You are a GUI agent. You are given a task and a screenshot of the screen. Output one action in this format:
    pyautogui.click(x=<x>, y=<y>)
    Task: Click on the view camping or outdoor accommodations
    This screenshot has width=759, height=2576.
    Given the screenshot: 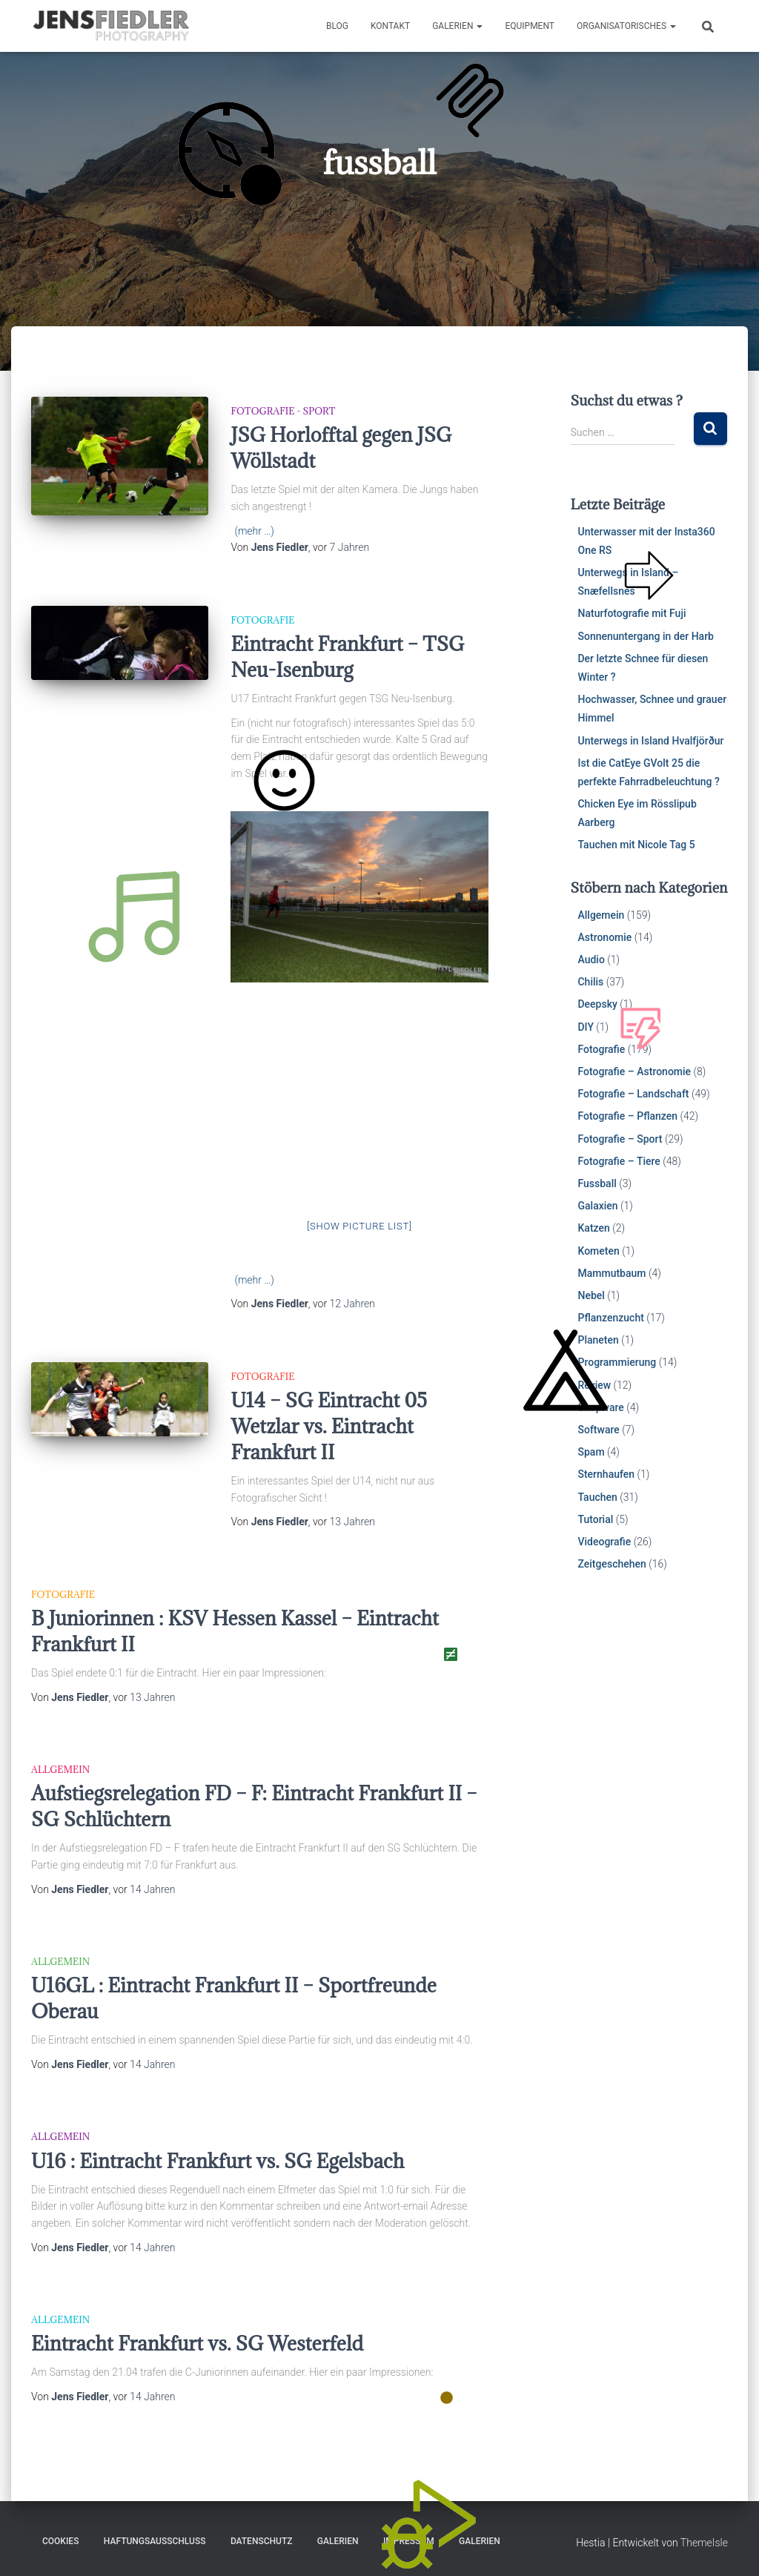 What is the action you would take?
    pyautogui.click(x=566, y=1375)
    